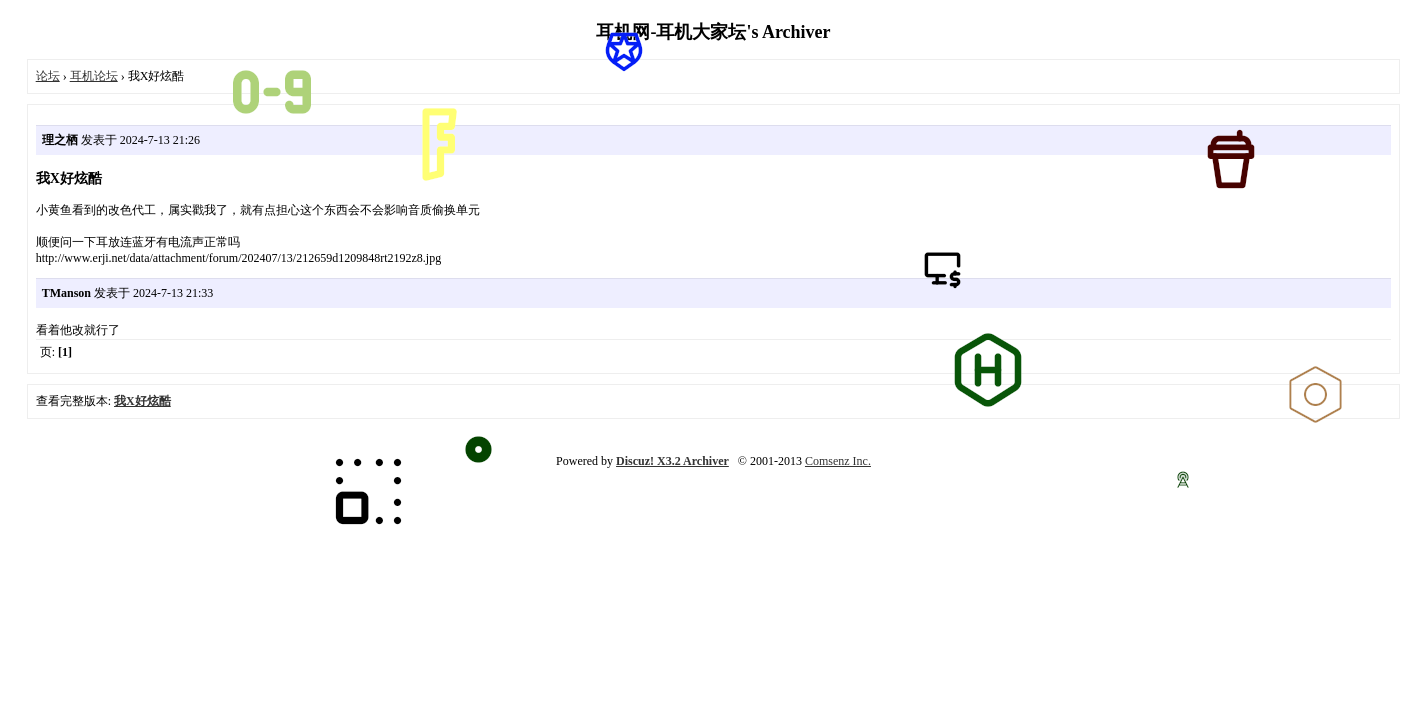  I want to click on access settings or configuration options, so click(1315, 394).